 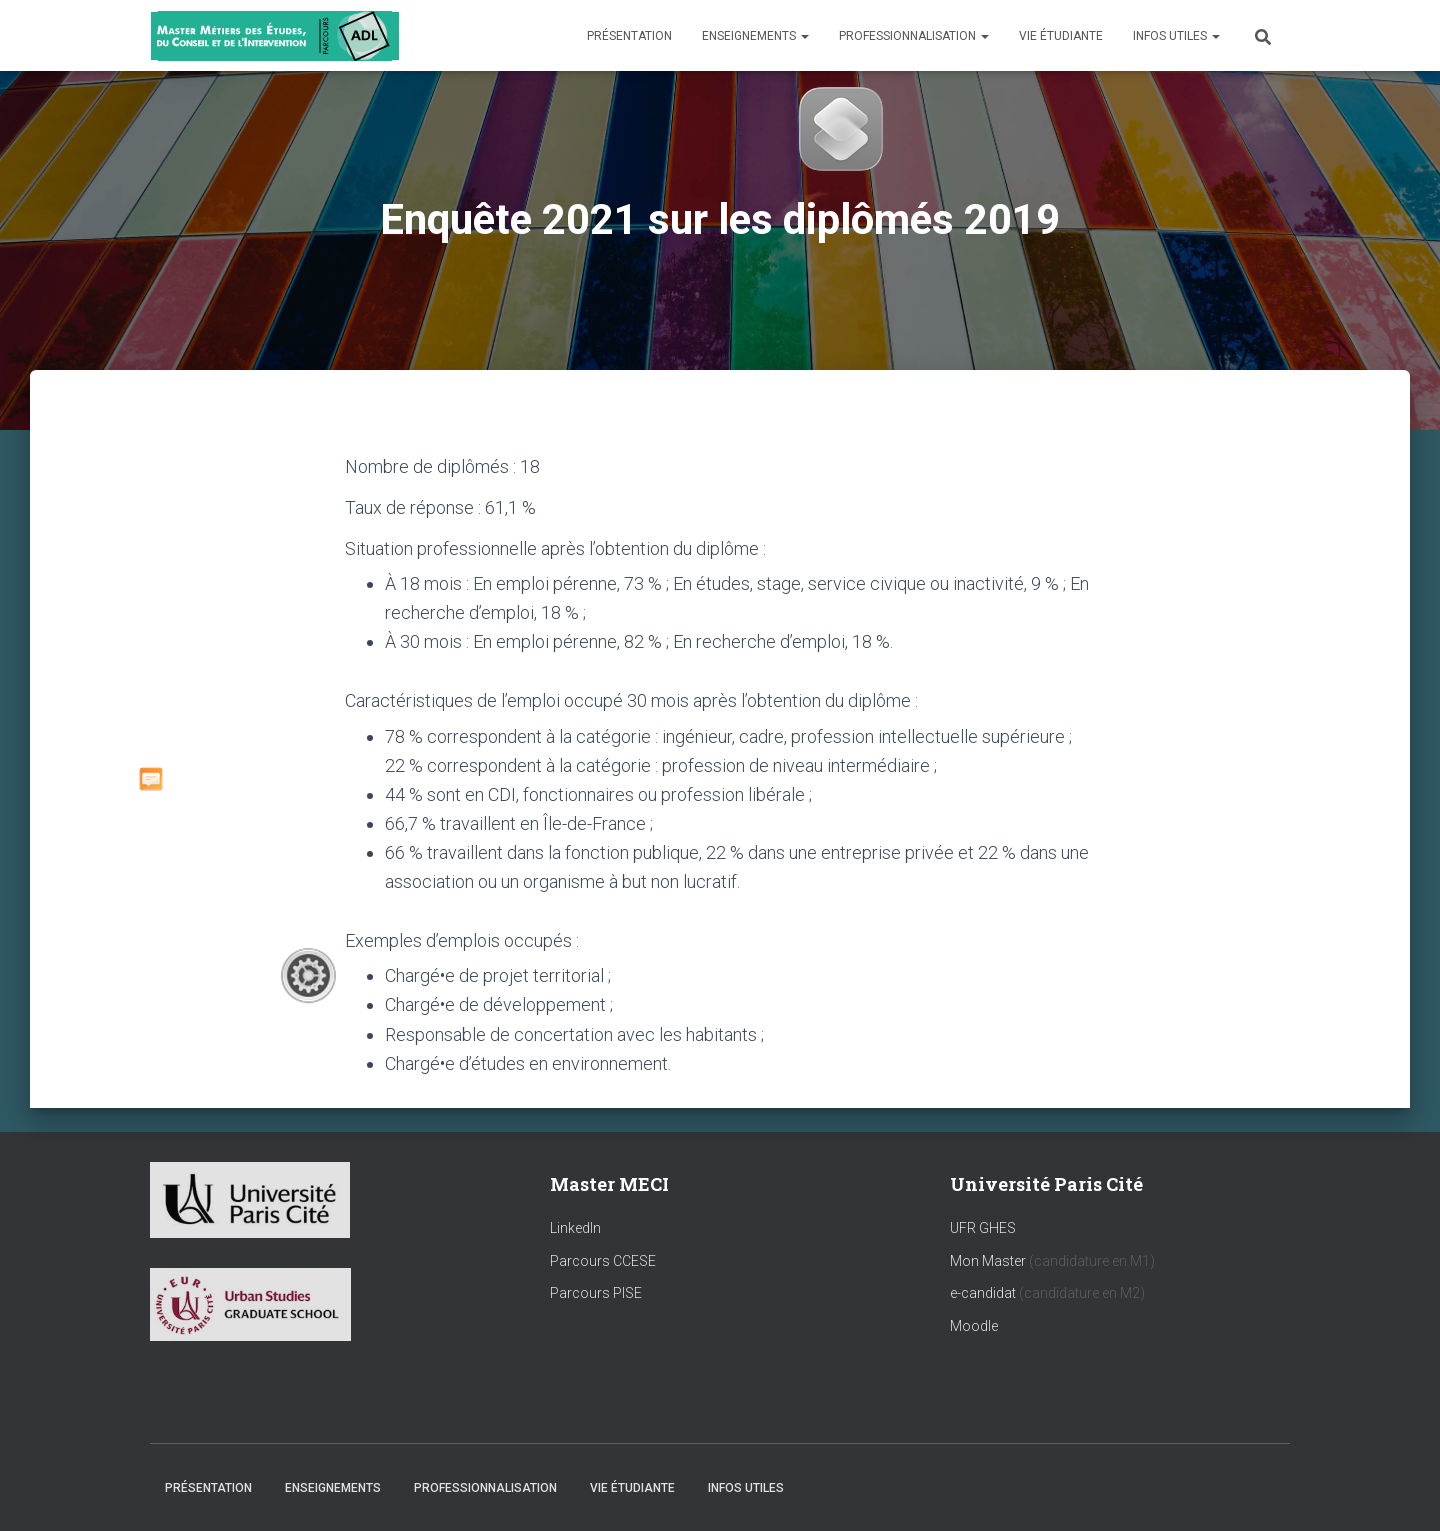 I want to click on view or edit item properties, so click(x=308, y=975).